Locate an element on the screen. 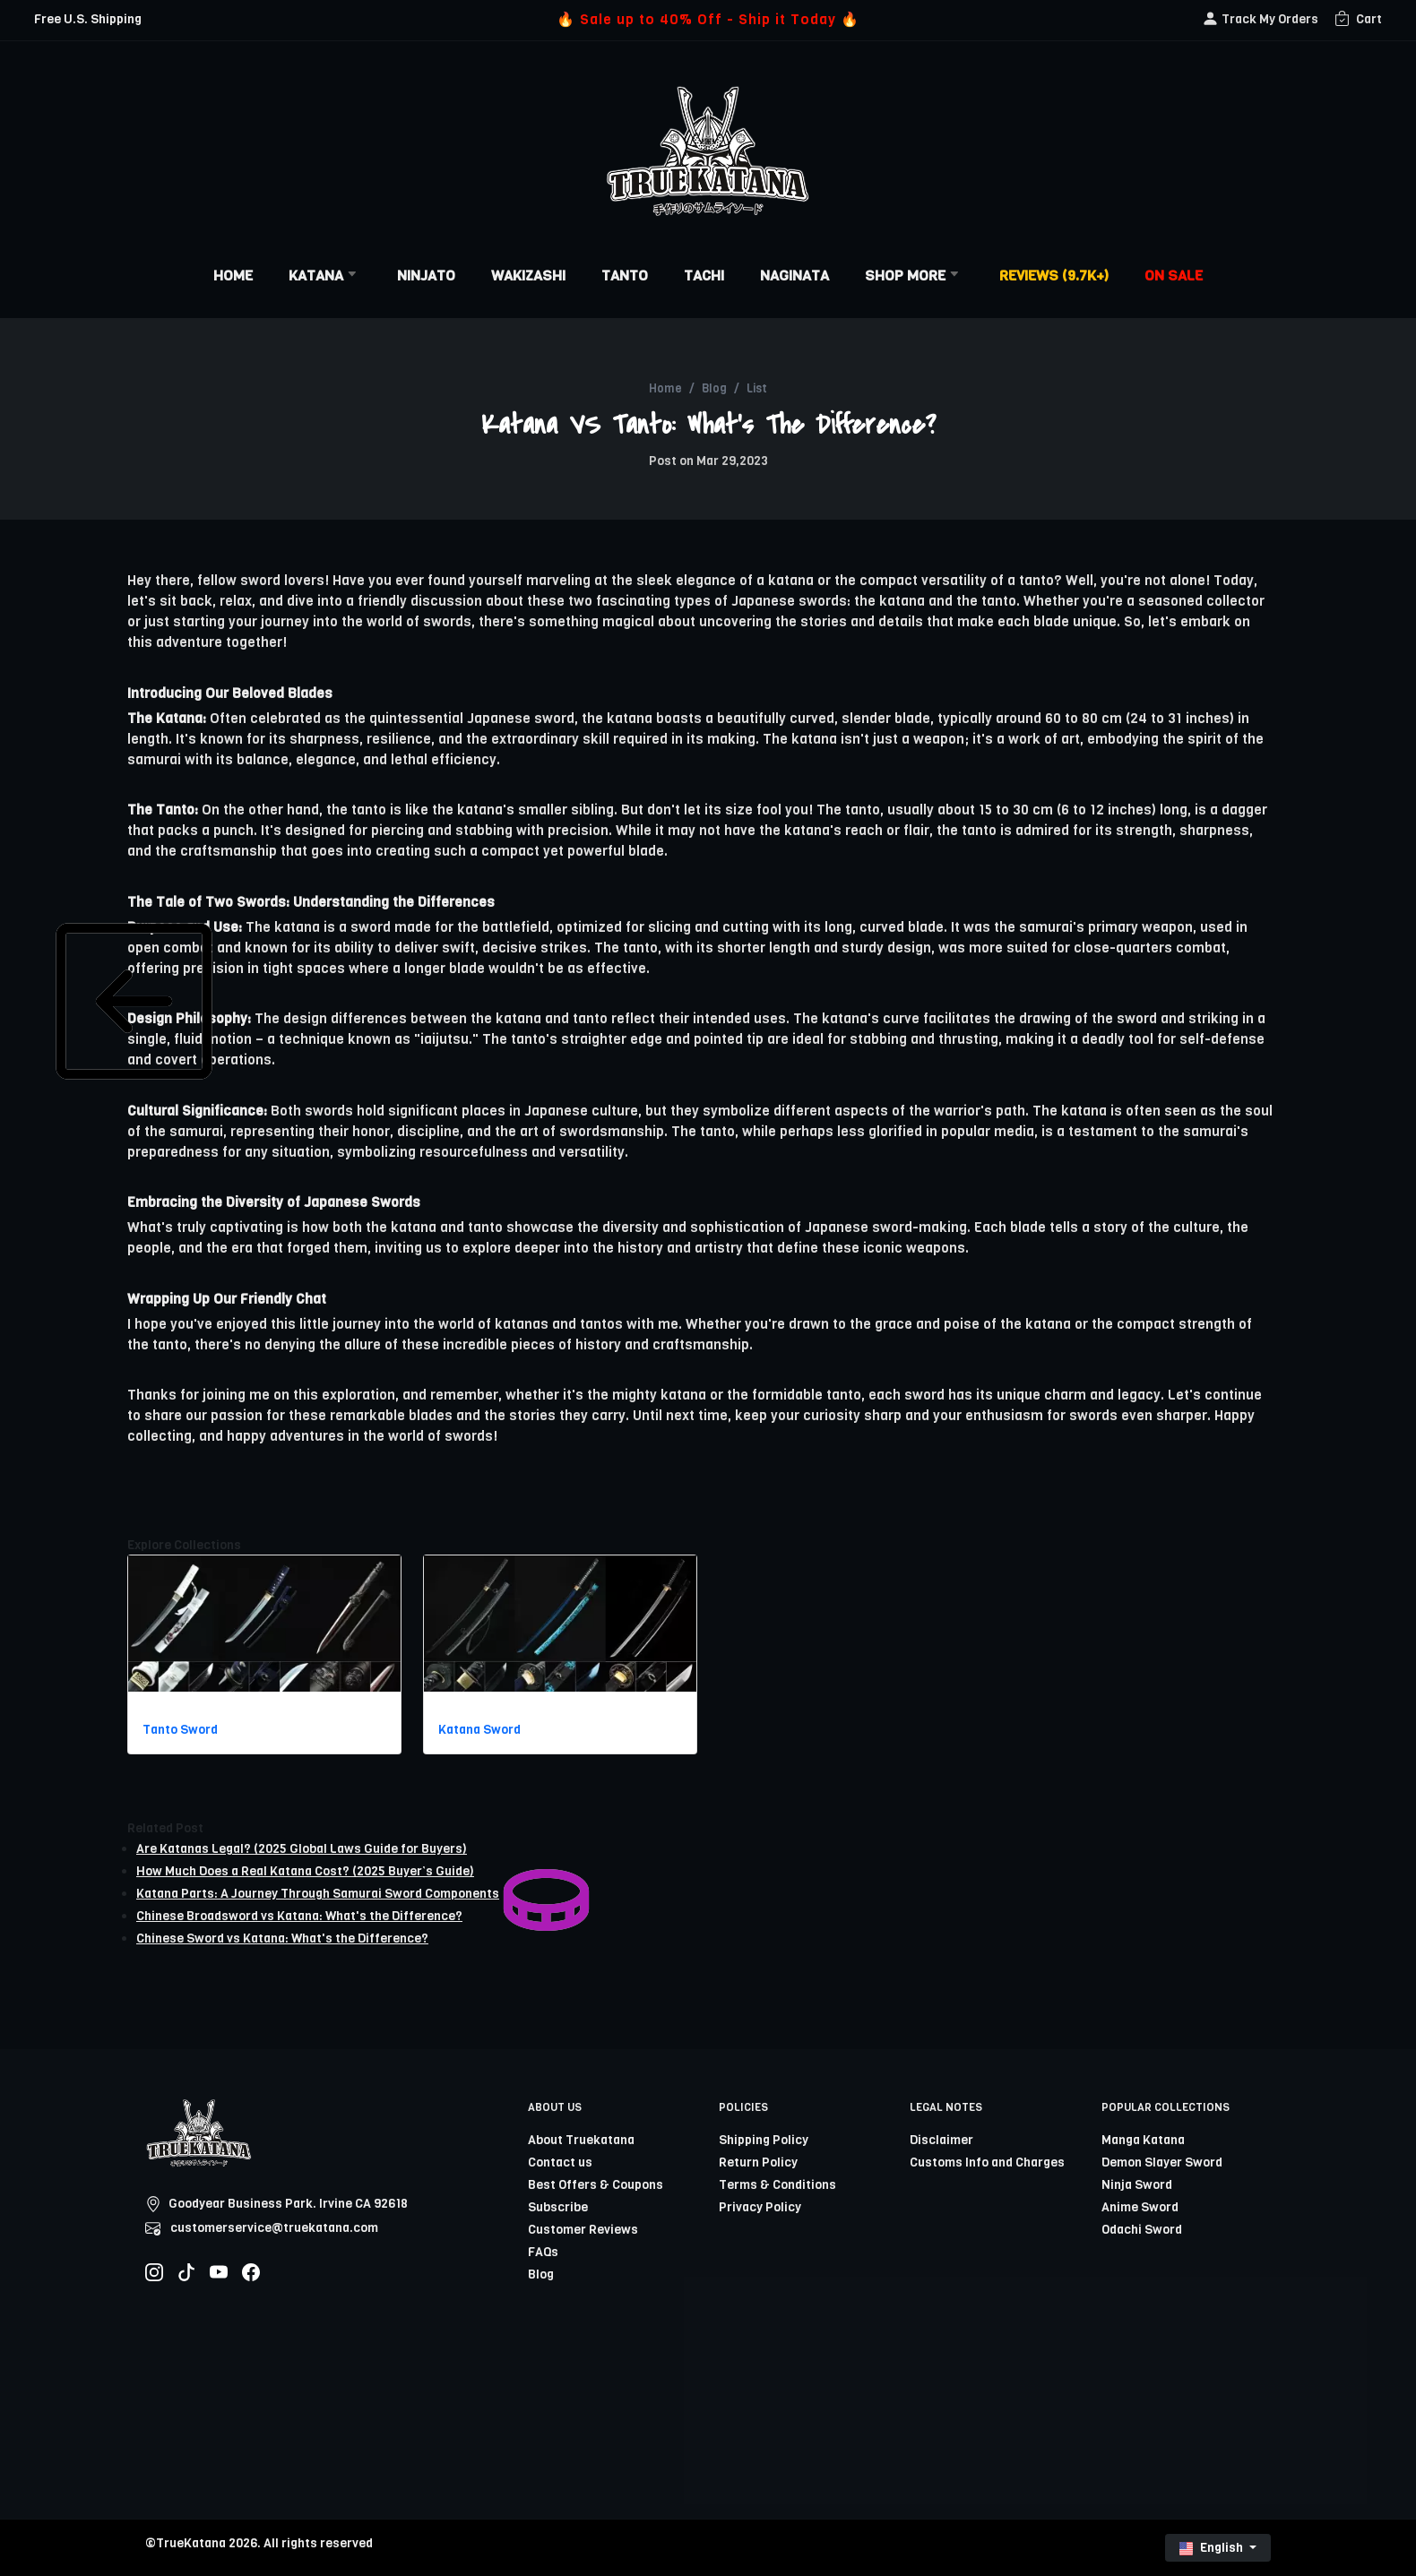 The width and height of the screenshot is (1416, 2576). view your coin balance or currency is located at coordinates (546, 1900).